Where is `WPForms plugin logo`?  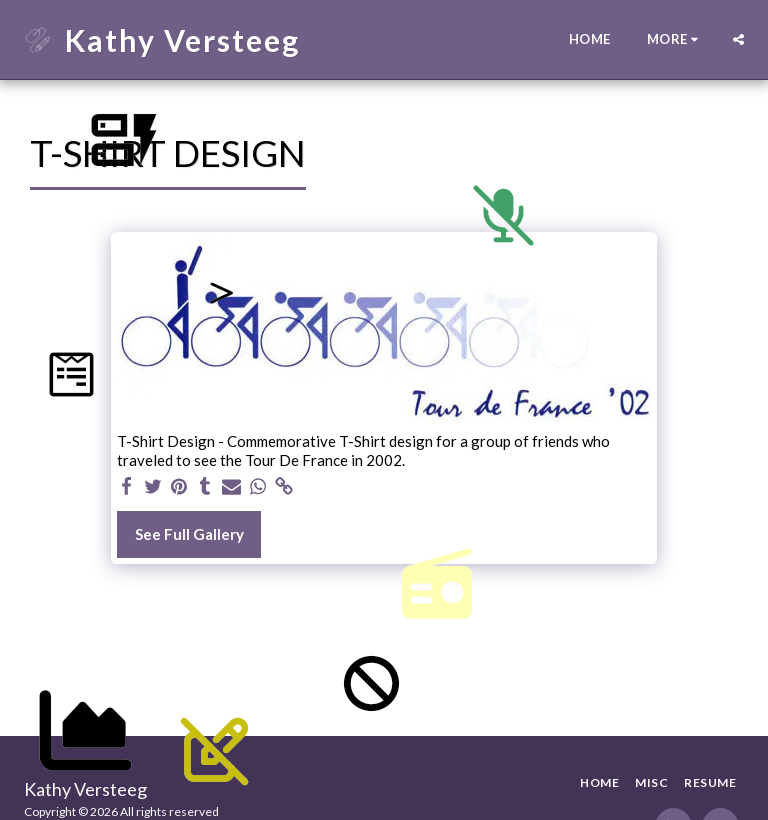 WPForms plugin logo is located at coordinates (71, 374).